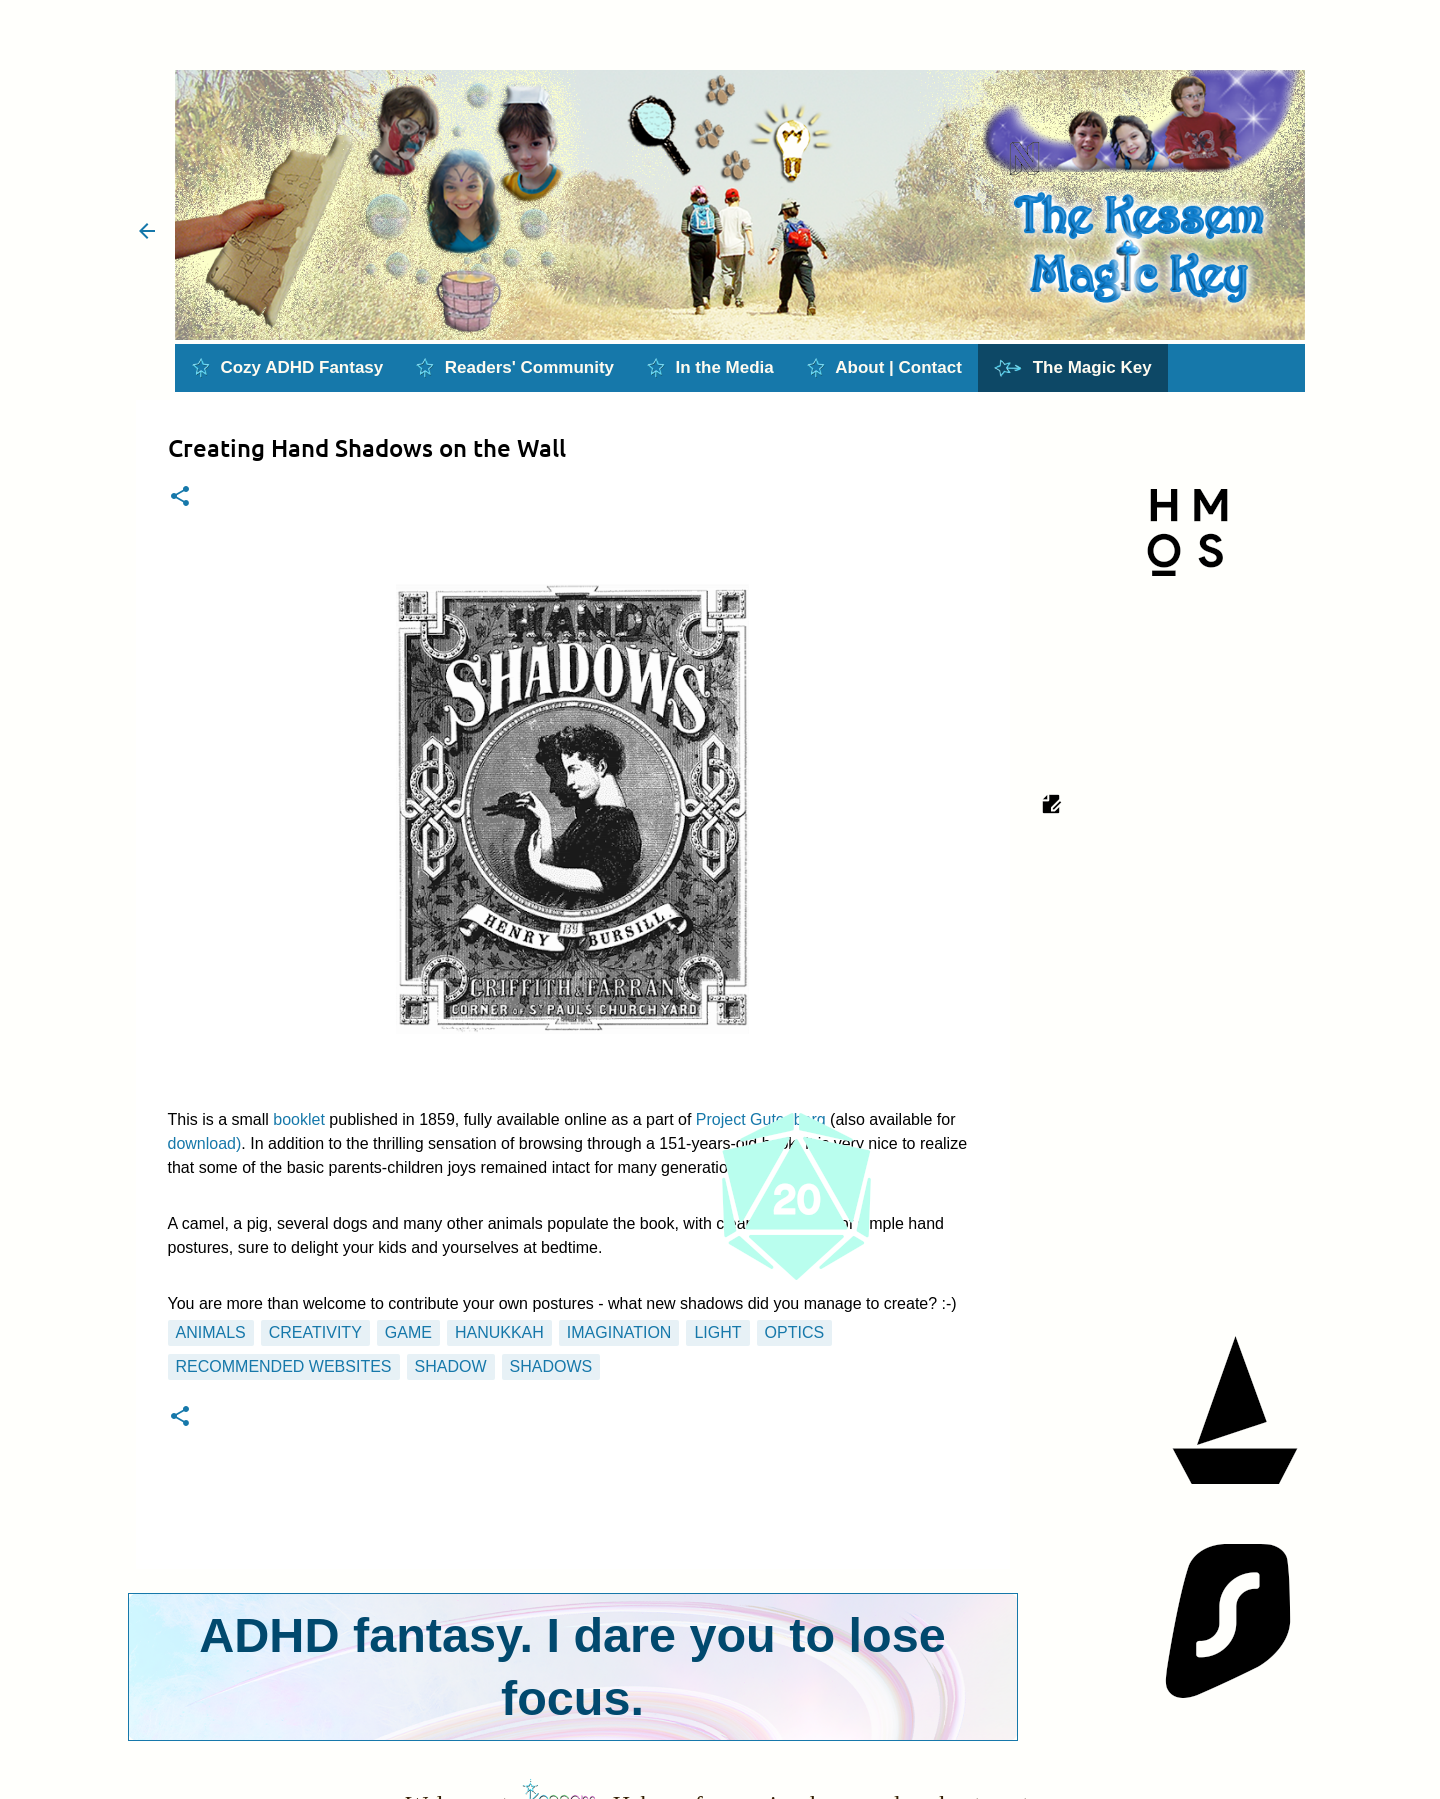 The height and width of the screenshot is (1799, 1440). I want to click on harmonyos operating system logo, so click(1187, 532).